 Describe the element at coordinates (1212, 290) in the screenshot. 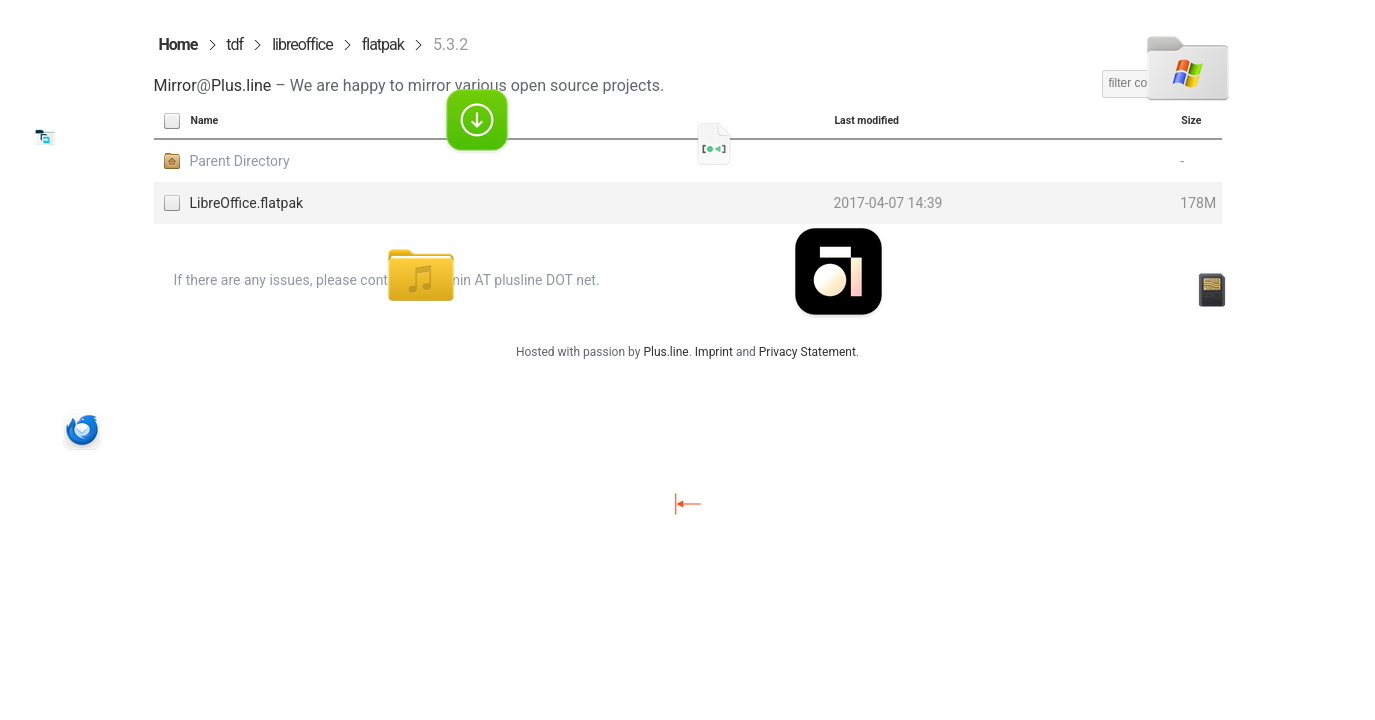

I see `access flash memory or SD card storage` at that location.